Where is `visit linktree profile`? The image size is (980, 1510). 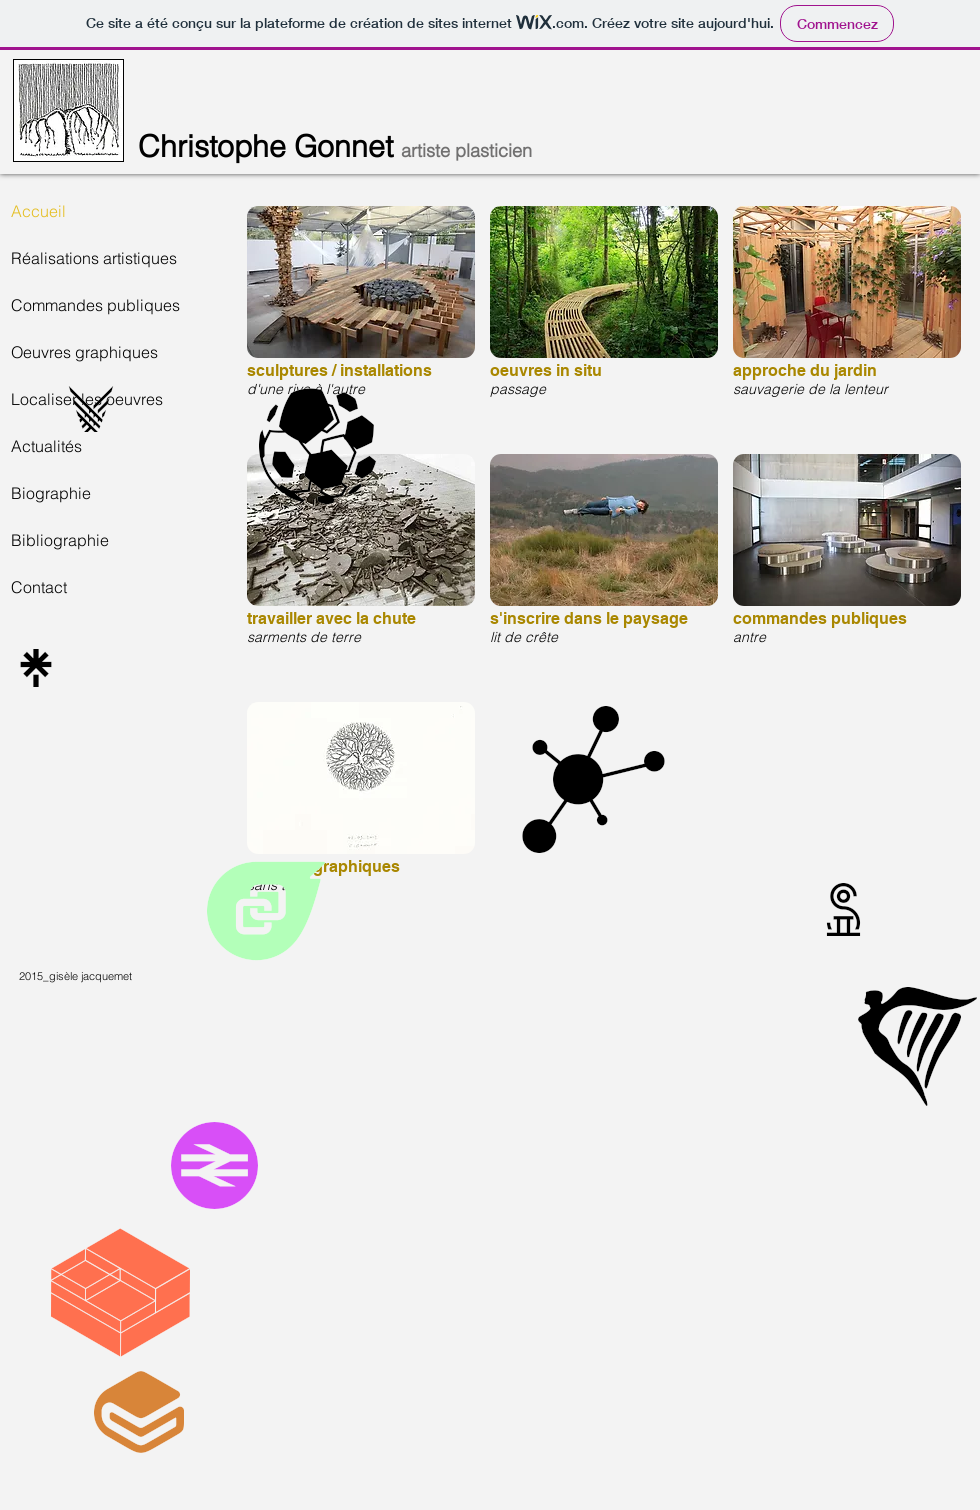
visit linktree profile is located at coordinates (36, 668).